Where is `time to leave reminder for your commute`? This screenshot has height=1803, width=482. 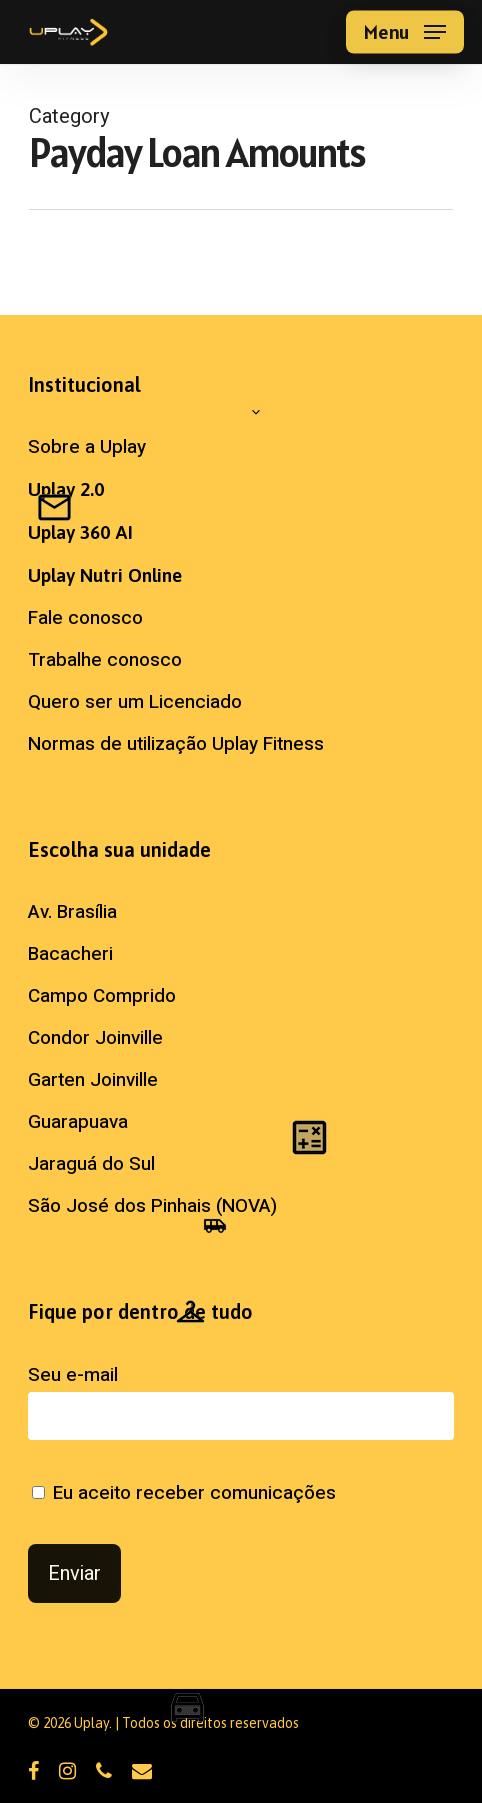 time to leave reminder for your commute is located at coordinates (187, 1707).